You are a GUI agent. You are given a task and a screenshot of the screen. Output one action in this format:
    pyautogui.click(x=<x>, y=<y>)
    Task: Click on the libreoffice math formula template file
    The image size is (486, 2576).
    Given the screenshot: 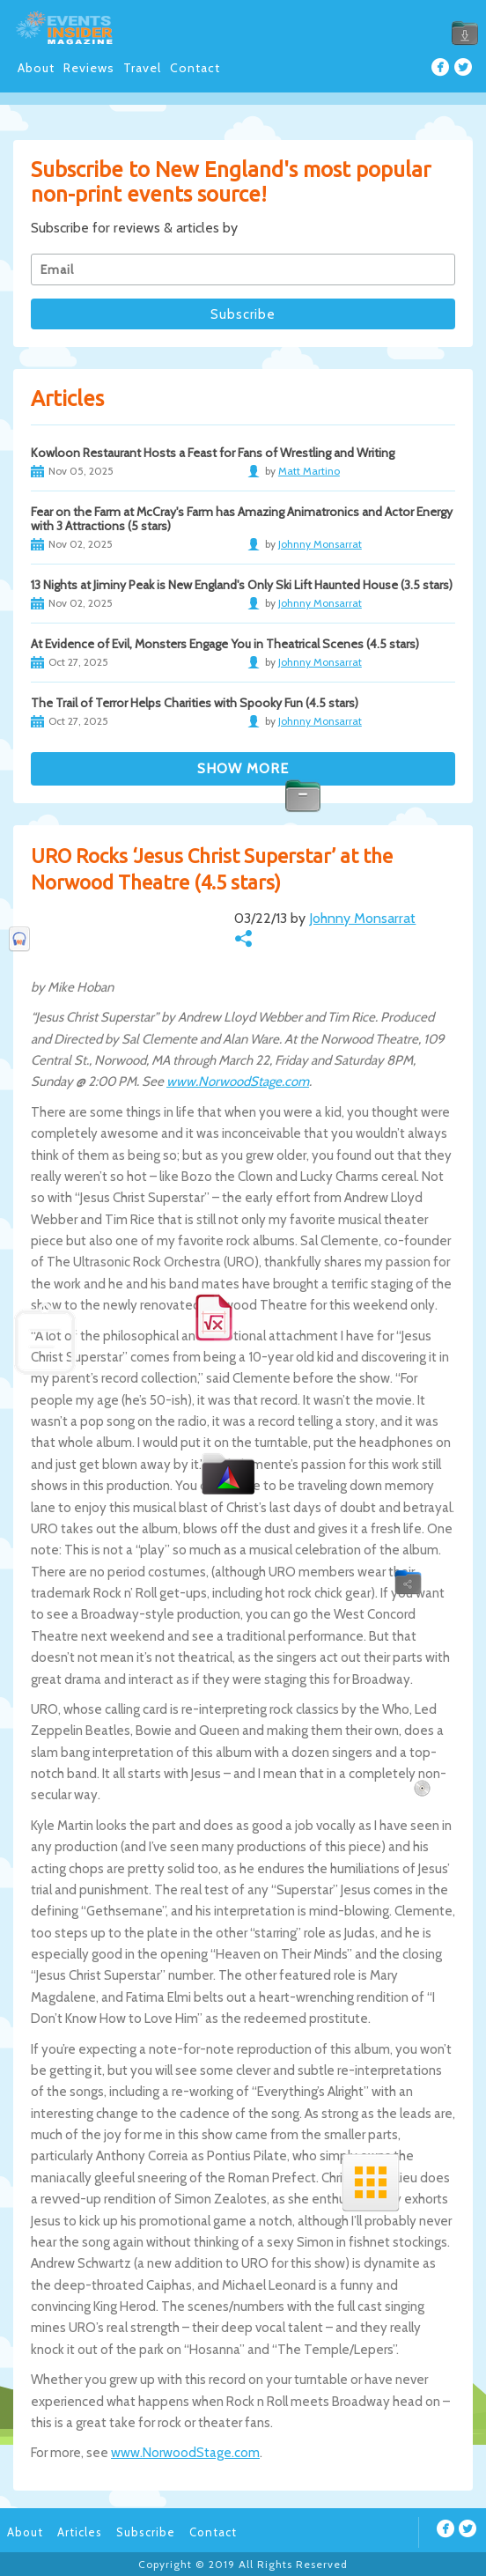 What is the action you would take?
    pyautogui.click(x=214, y=1318)
    